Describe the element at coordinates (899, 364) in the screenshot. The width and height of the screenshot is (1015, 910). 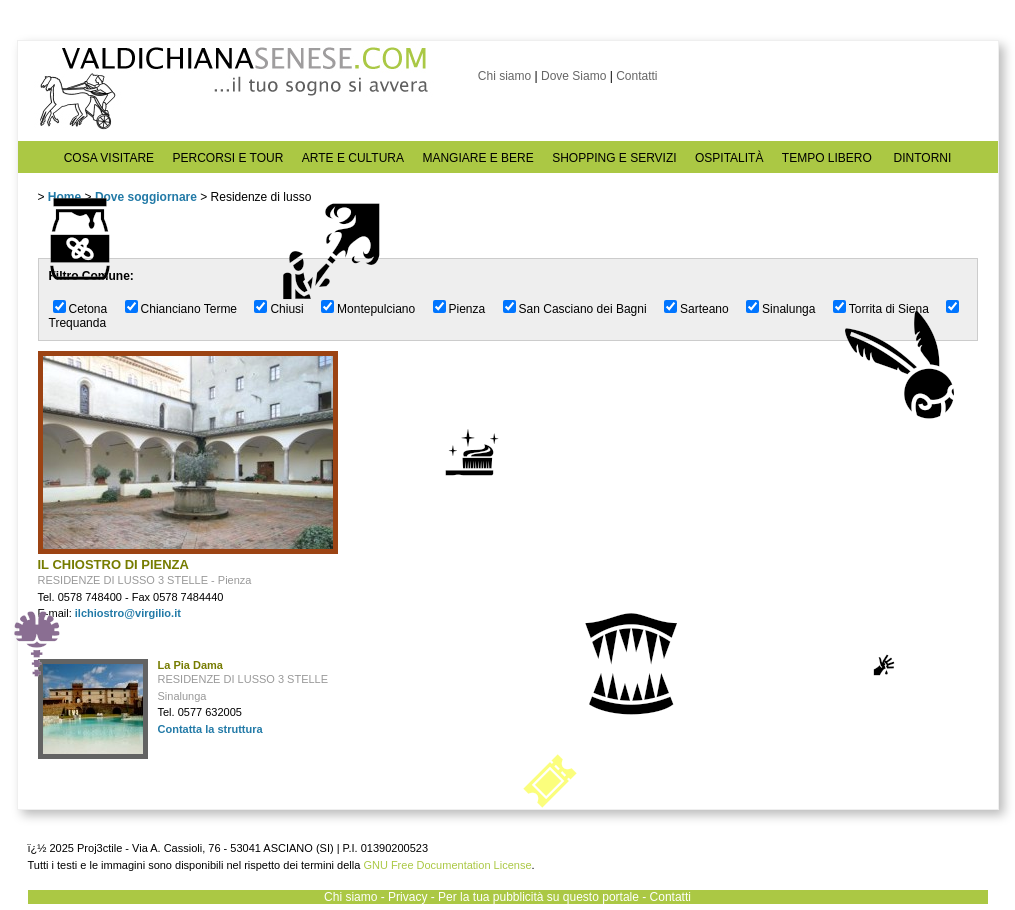
I see `golden snitch icon from Harry Potter quidditch` at that location.